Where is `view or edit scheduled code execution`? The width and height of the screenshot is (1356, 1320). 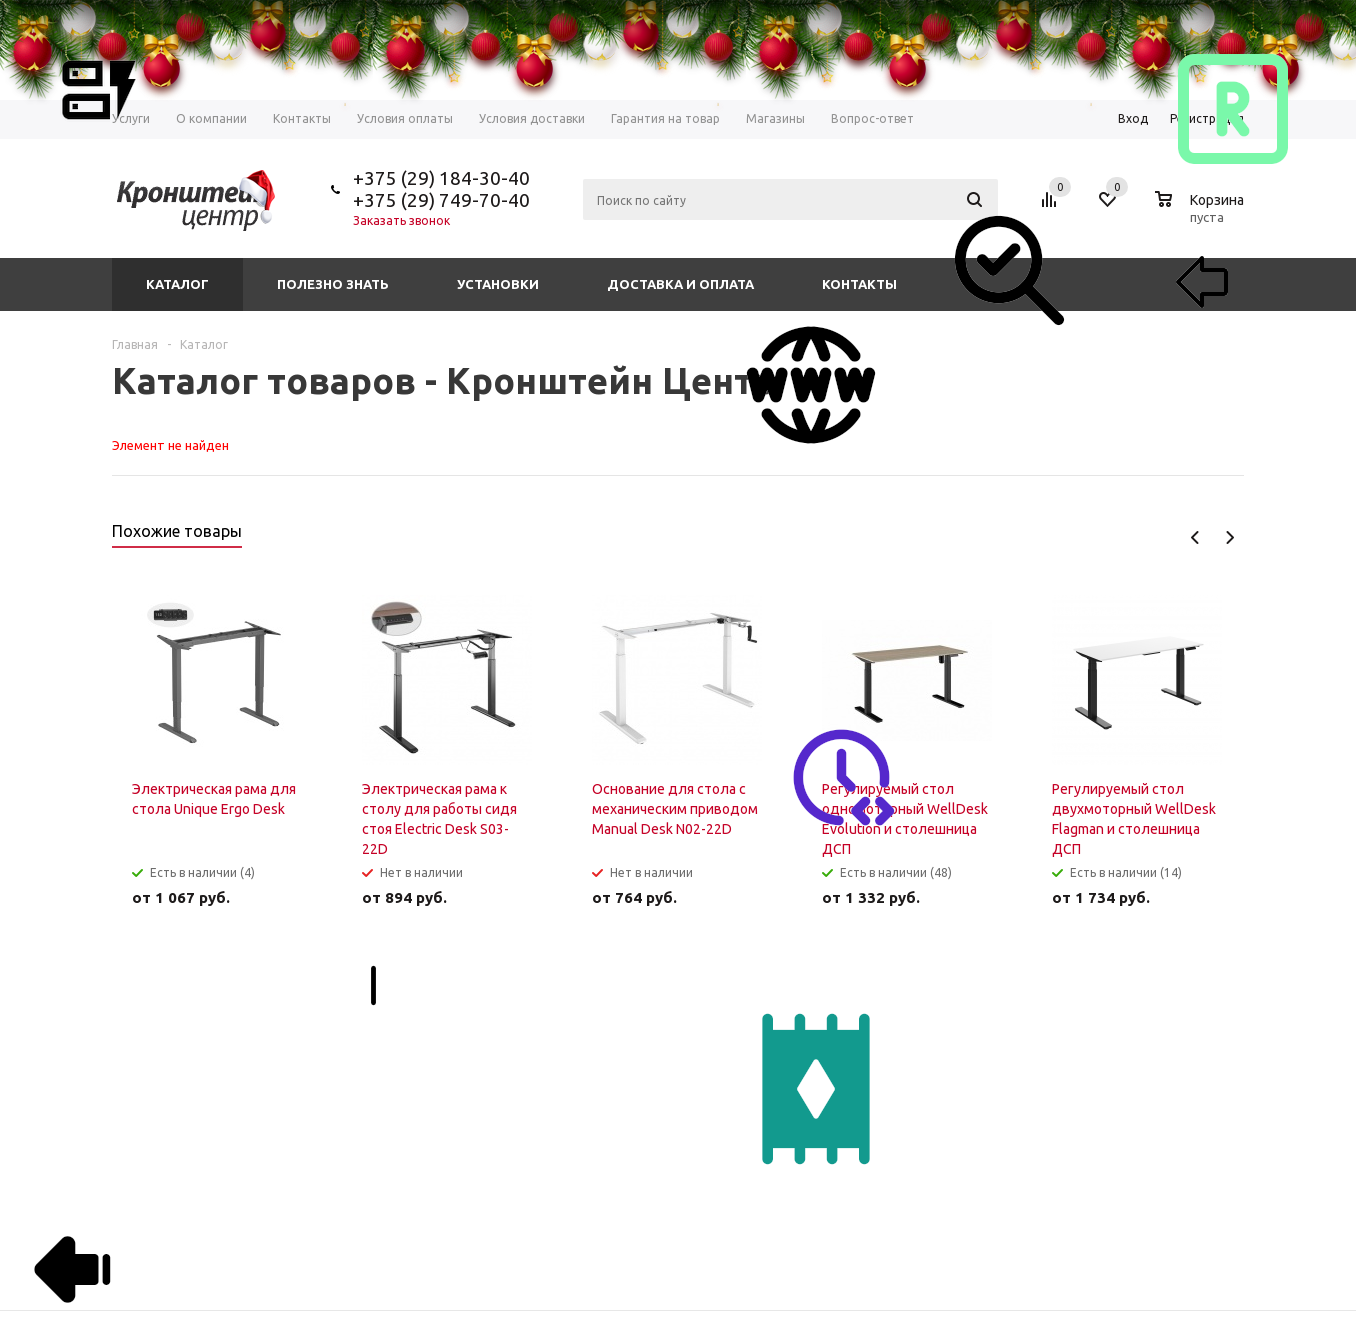 view or edit scheduled code execution is located at coordinates (841, 777).